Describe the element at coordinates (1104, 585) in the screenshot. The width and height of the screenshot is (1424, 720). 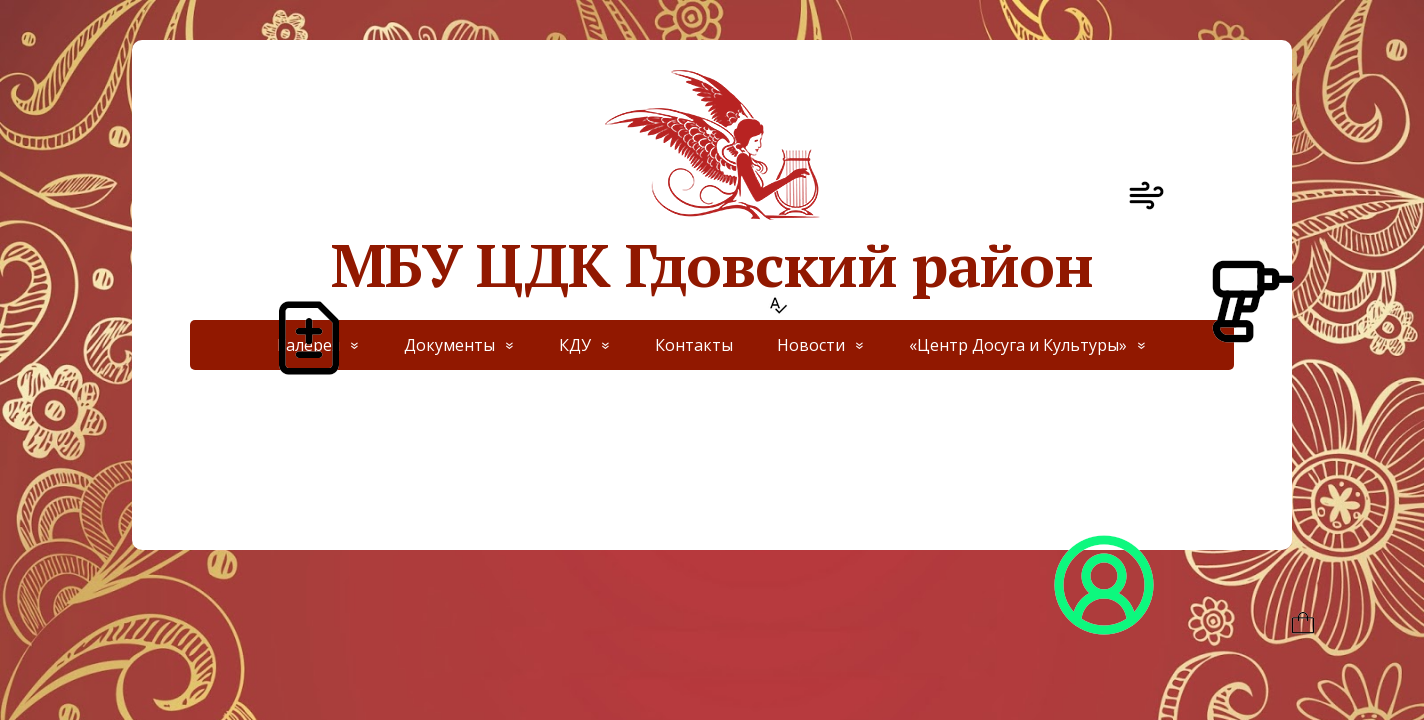
I see `view your profile` at that location.